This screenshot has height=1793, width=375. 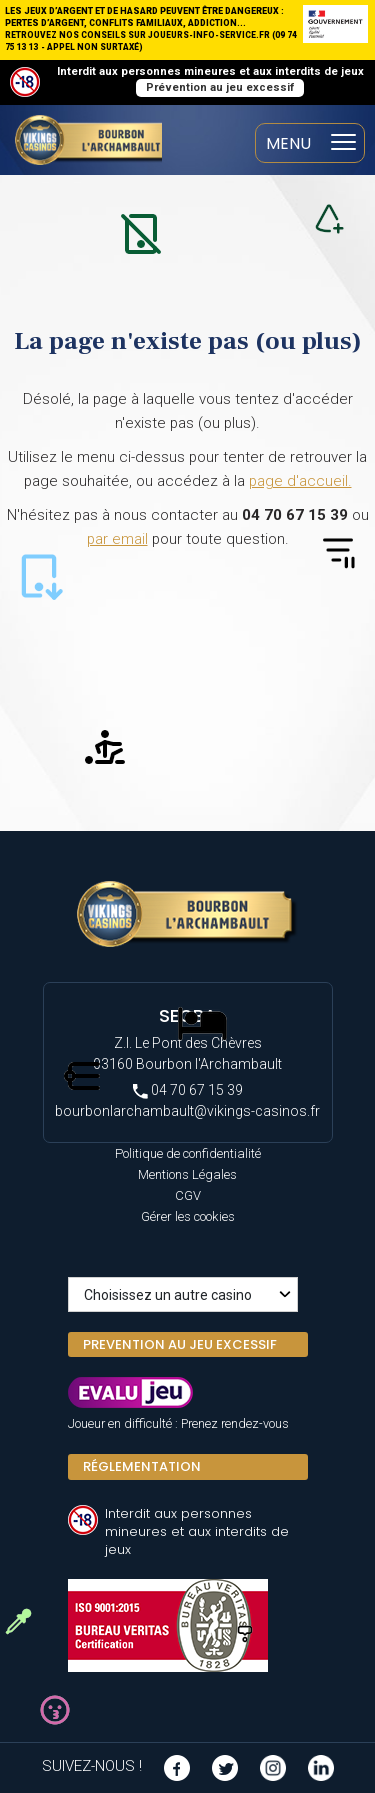 What do you see at coordinates (245, 1634) in the screenshot?
I see `view tooltip or help information` at bounding box center [245, 1634].